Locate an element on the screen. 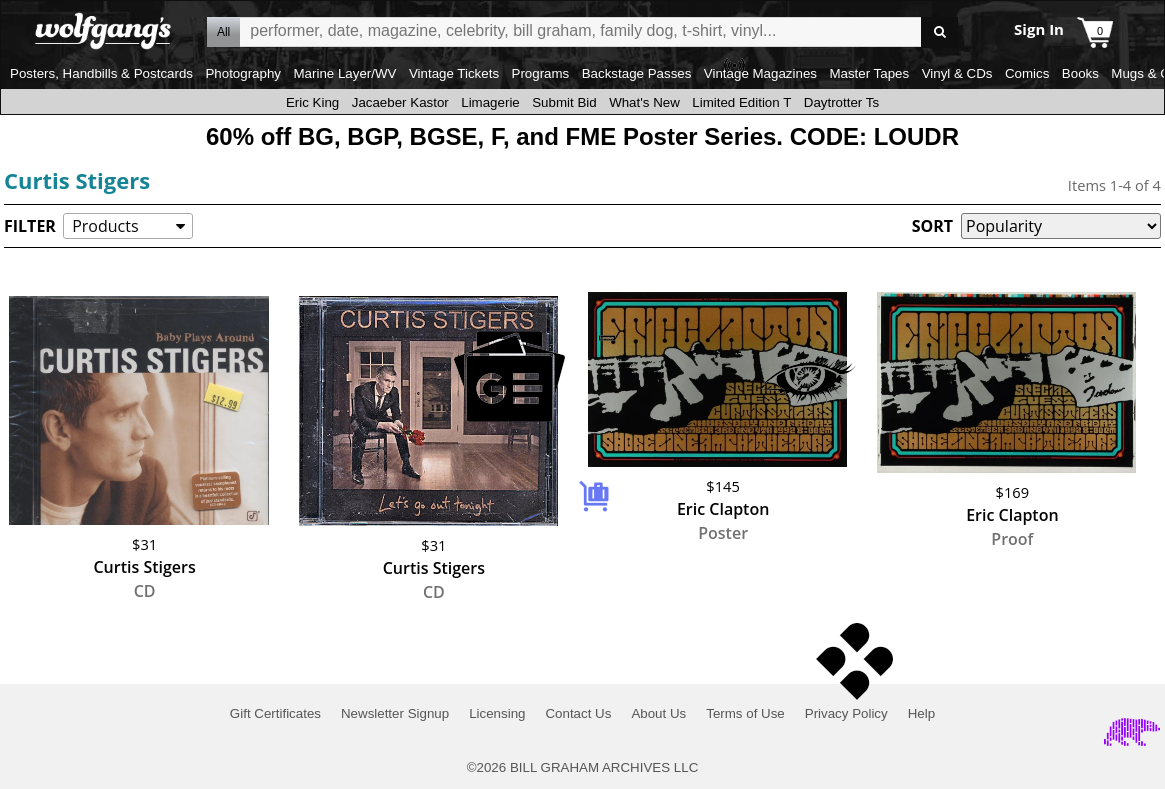 The width and height of the screenshot is (1165, 789). apache cassandra database logo is located at coordinates (808, 383).